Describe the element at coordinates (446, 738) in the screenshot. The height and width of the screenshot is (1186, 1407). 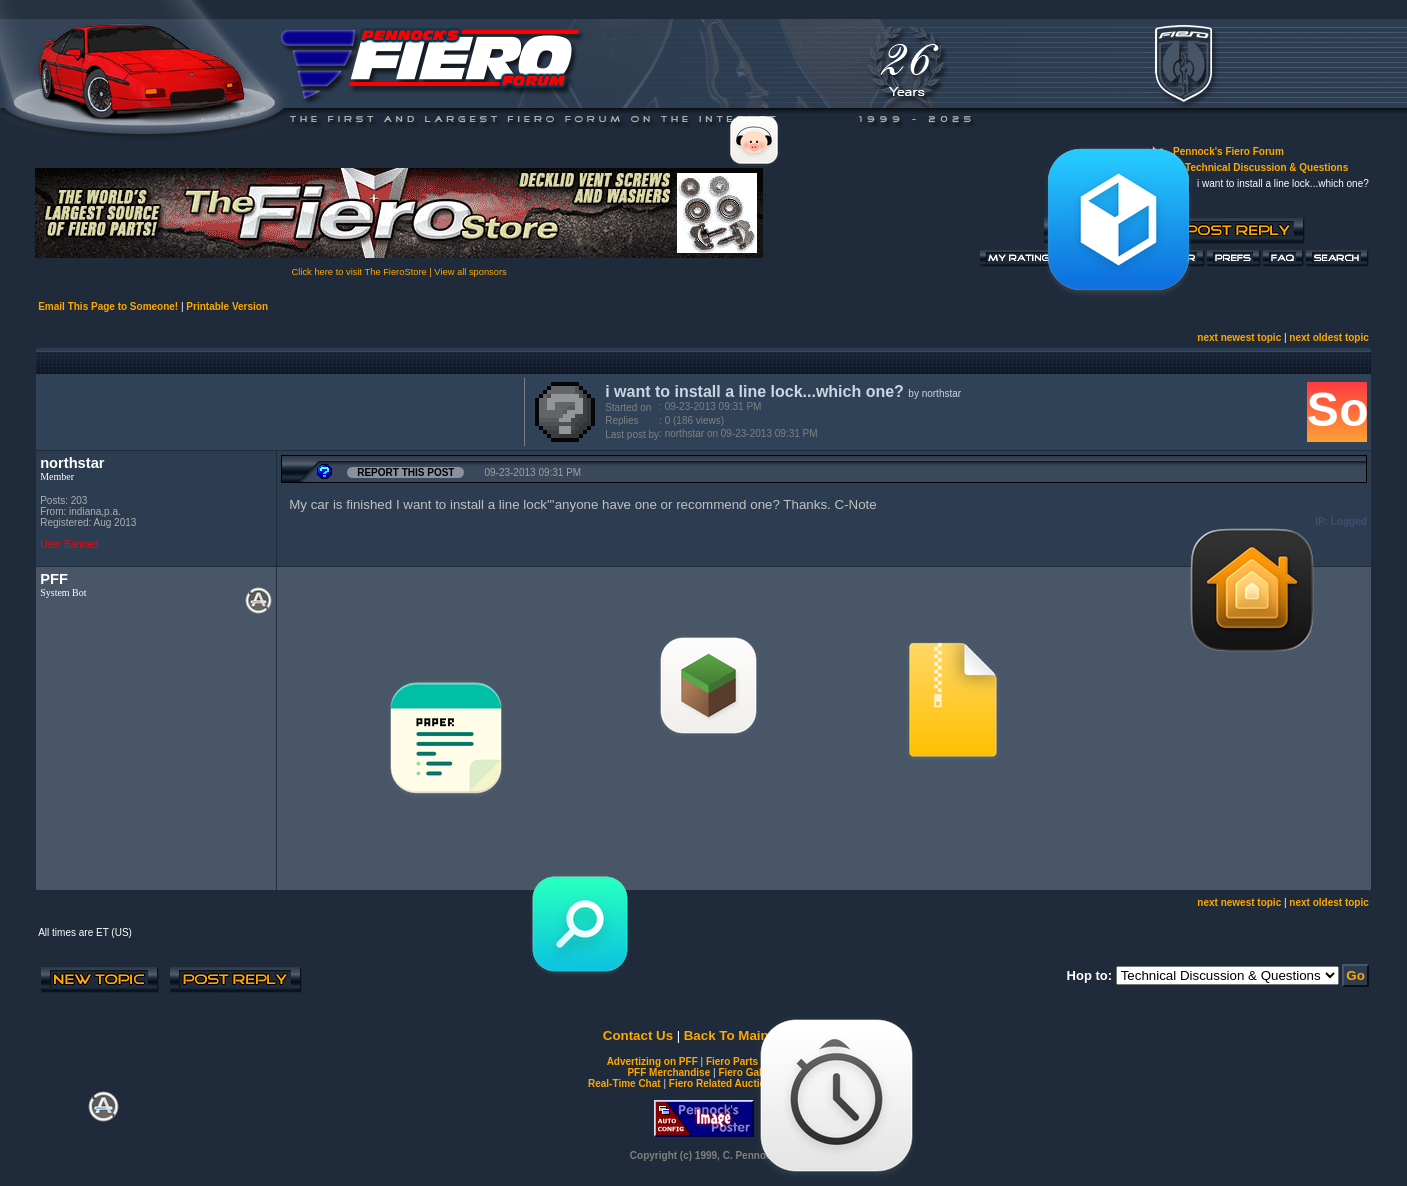
I see `open Paper note-taking app` at that location.